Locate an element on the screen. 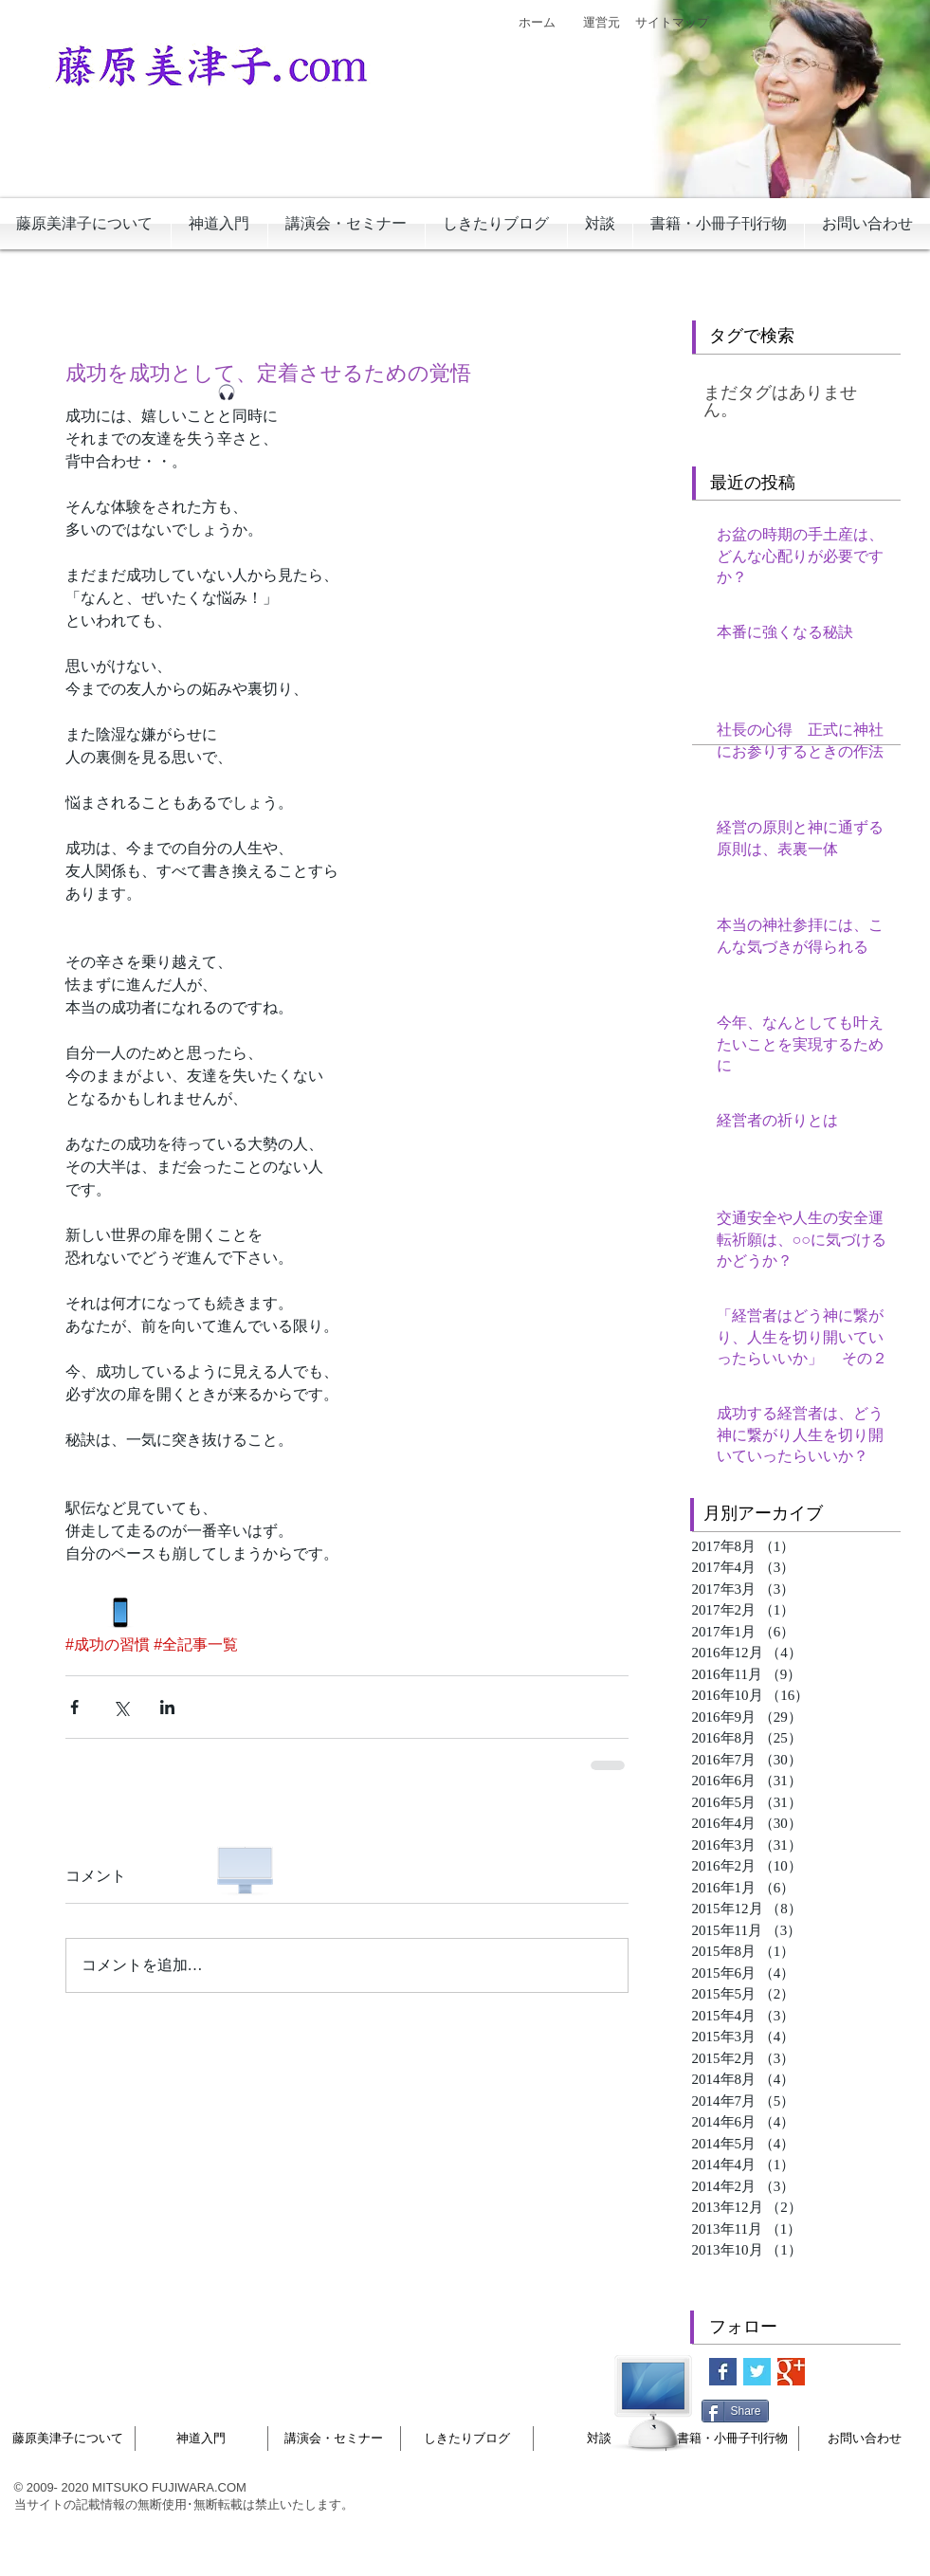  connected iPhone device is located at coordinates (120, 1613).